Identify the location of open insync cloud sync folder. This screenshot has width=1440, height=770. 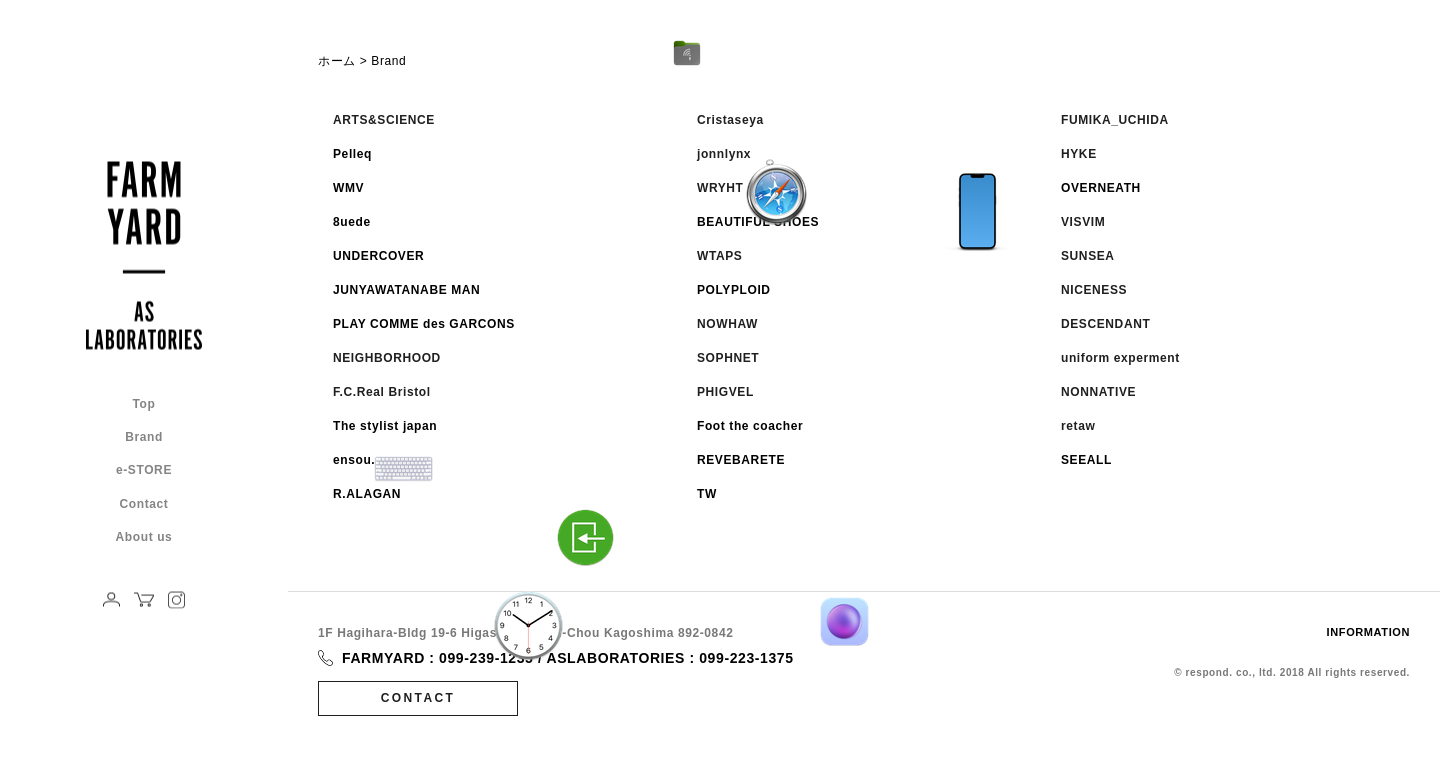
(687, 53).